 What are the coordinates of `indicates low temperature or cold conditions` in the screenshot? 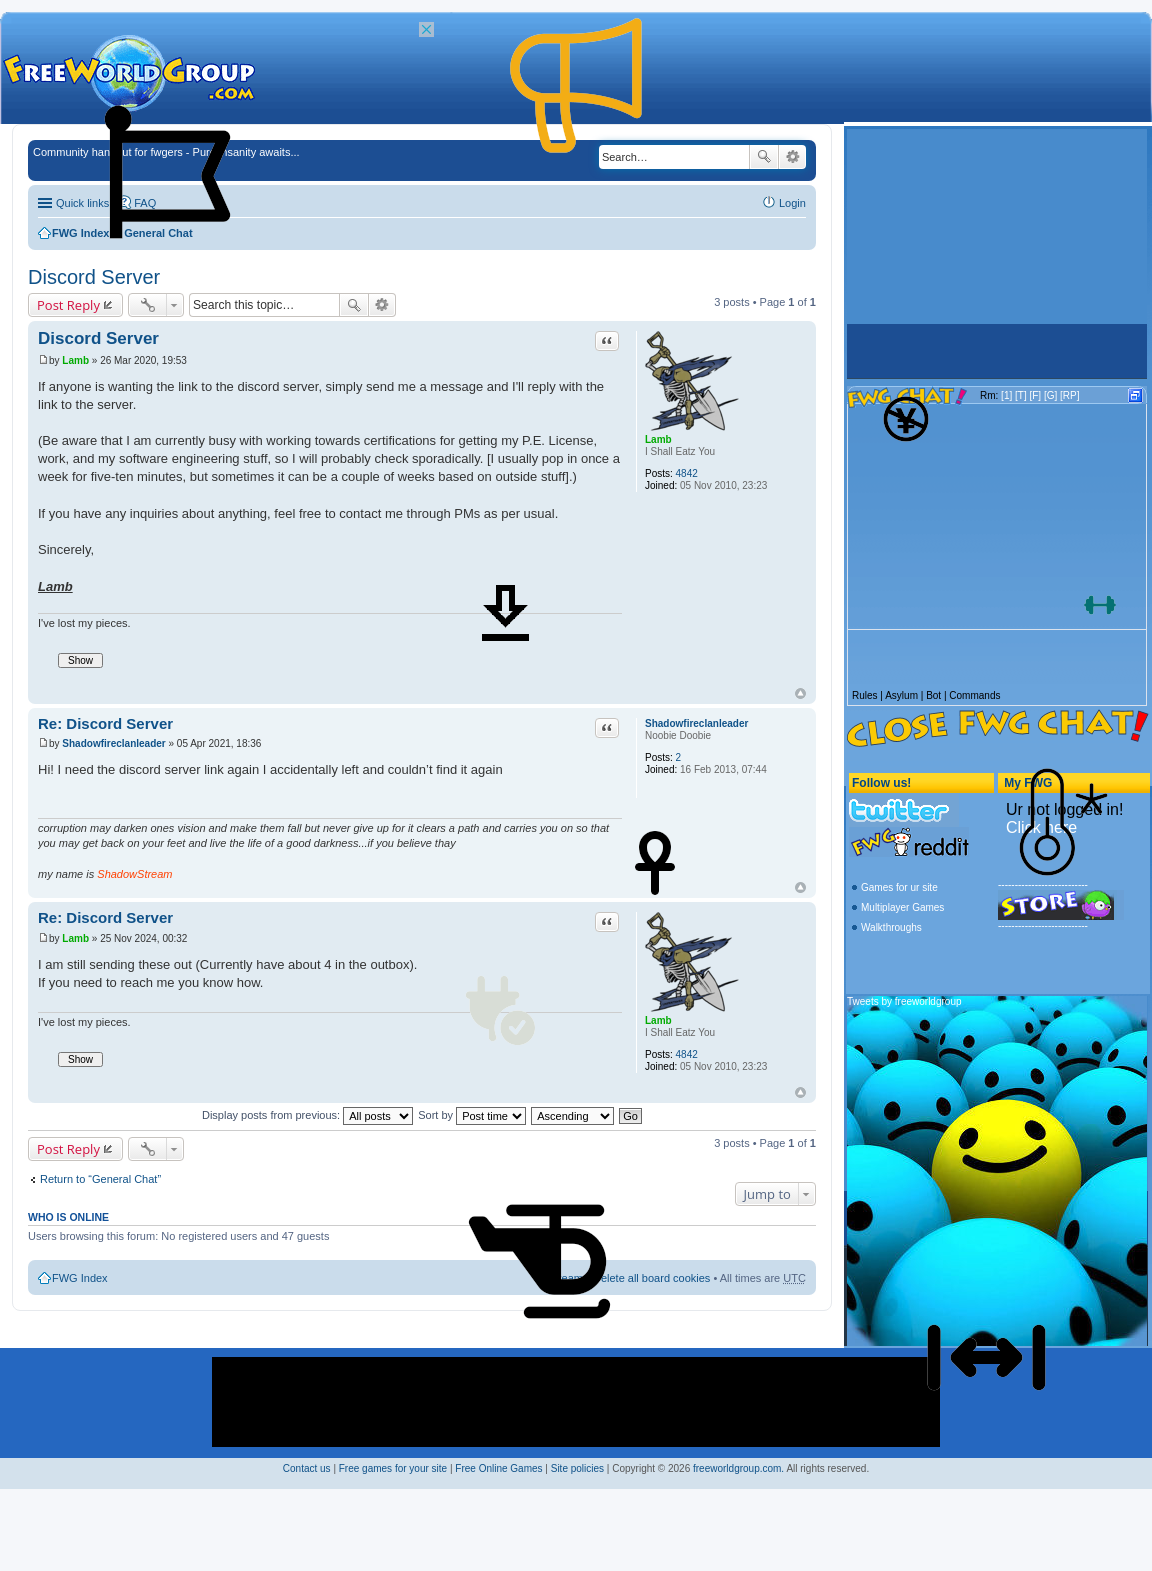 It's located at (1051, 822).